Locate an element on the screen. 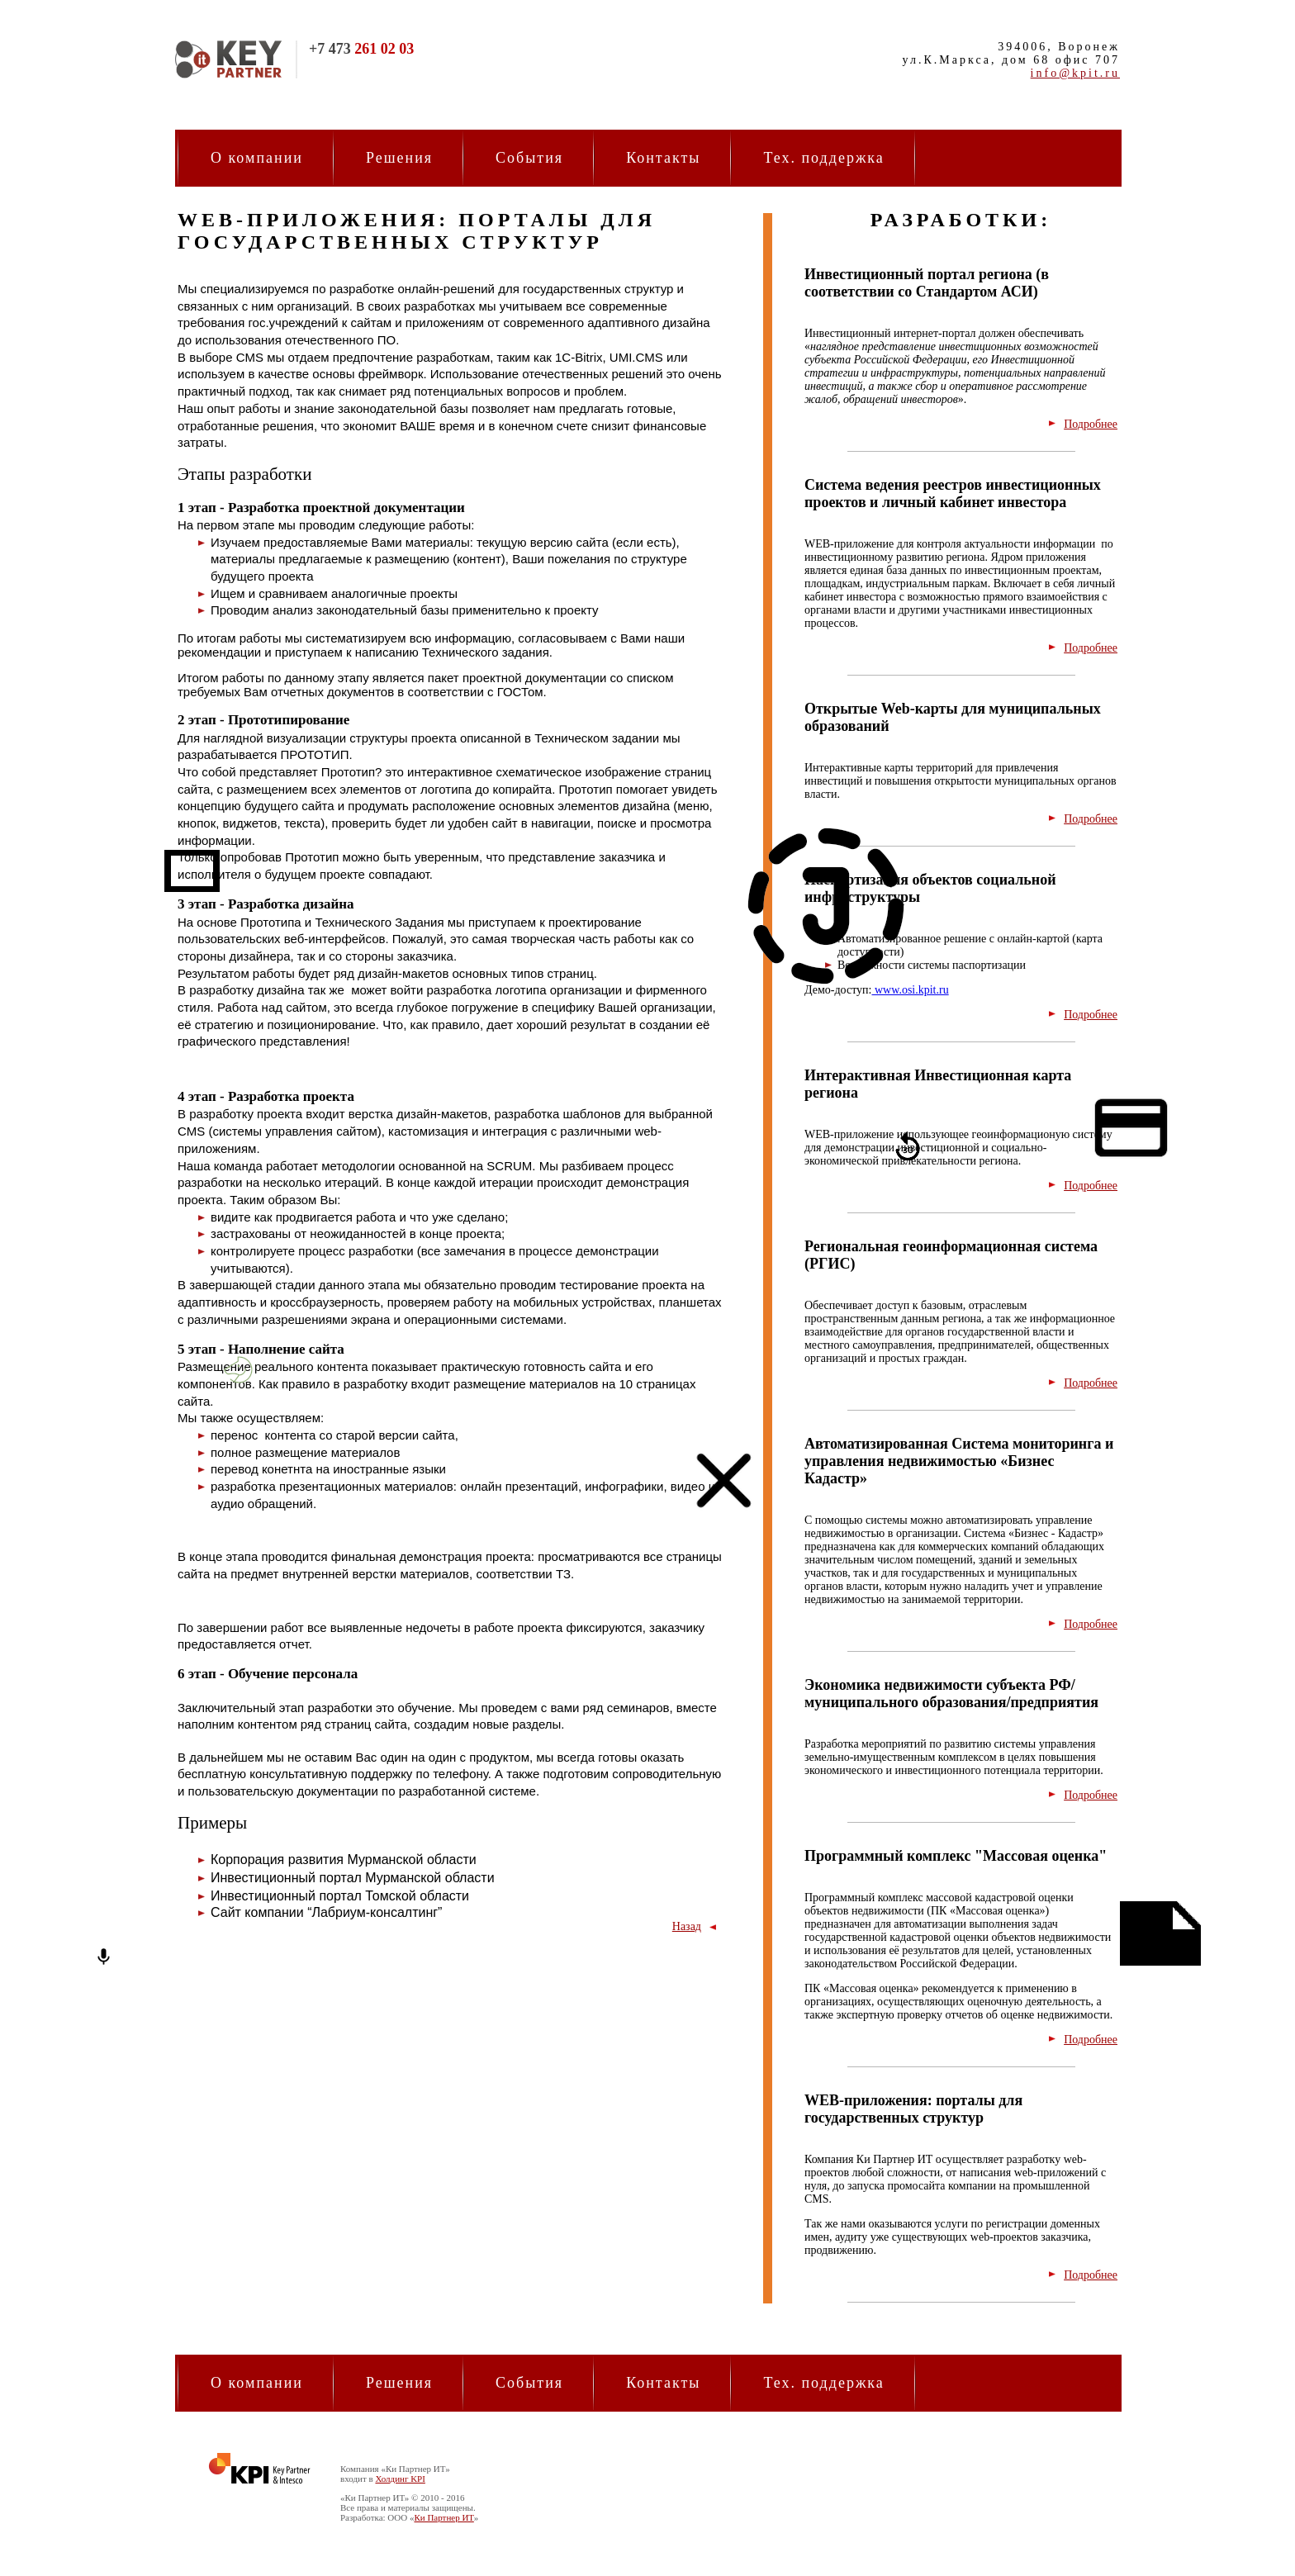 This screenshot has height=2576, width=1295. access equestrian or horse-related features is located at coordinates (239, 1369).